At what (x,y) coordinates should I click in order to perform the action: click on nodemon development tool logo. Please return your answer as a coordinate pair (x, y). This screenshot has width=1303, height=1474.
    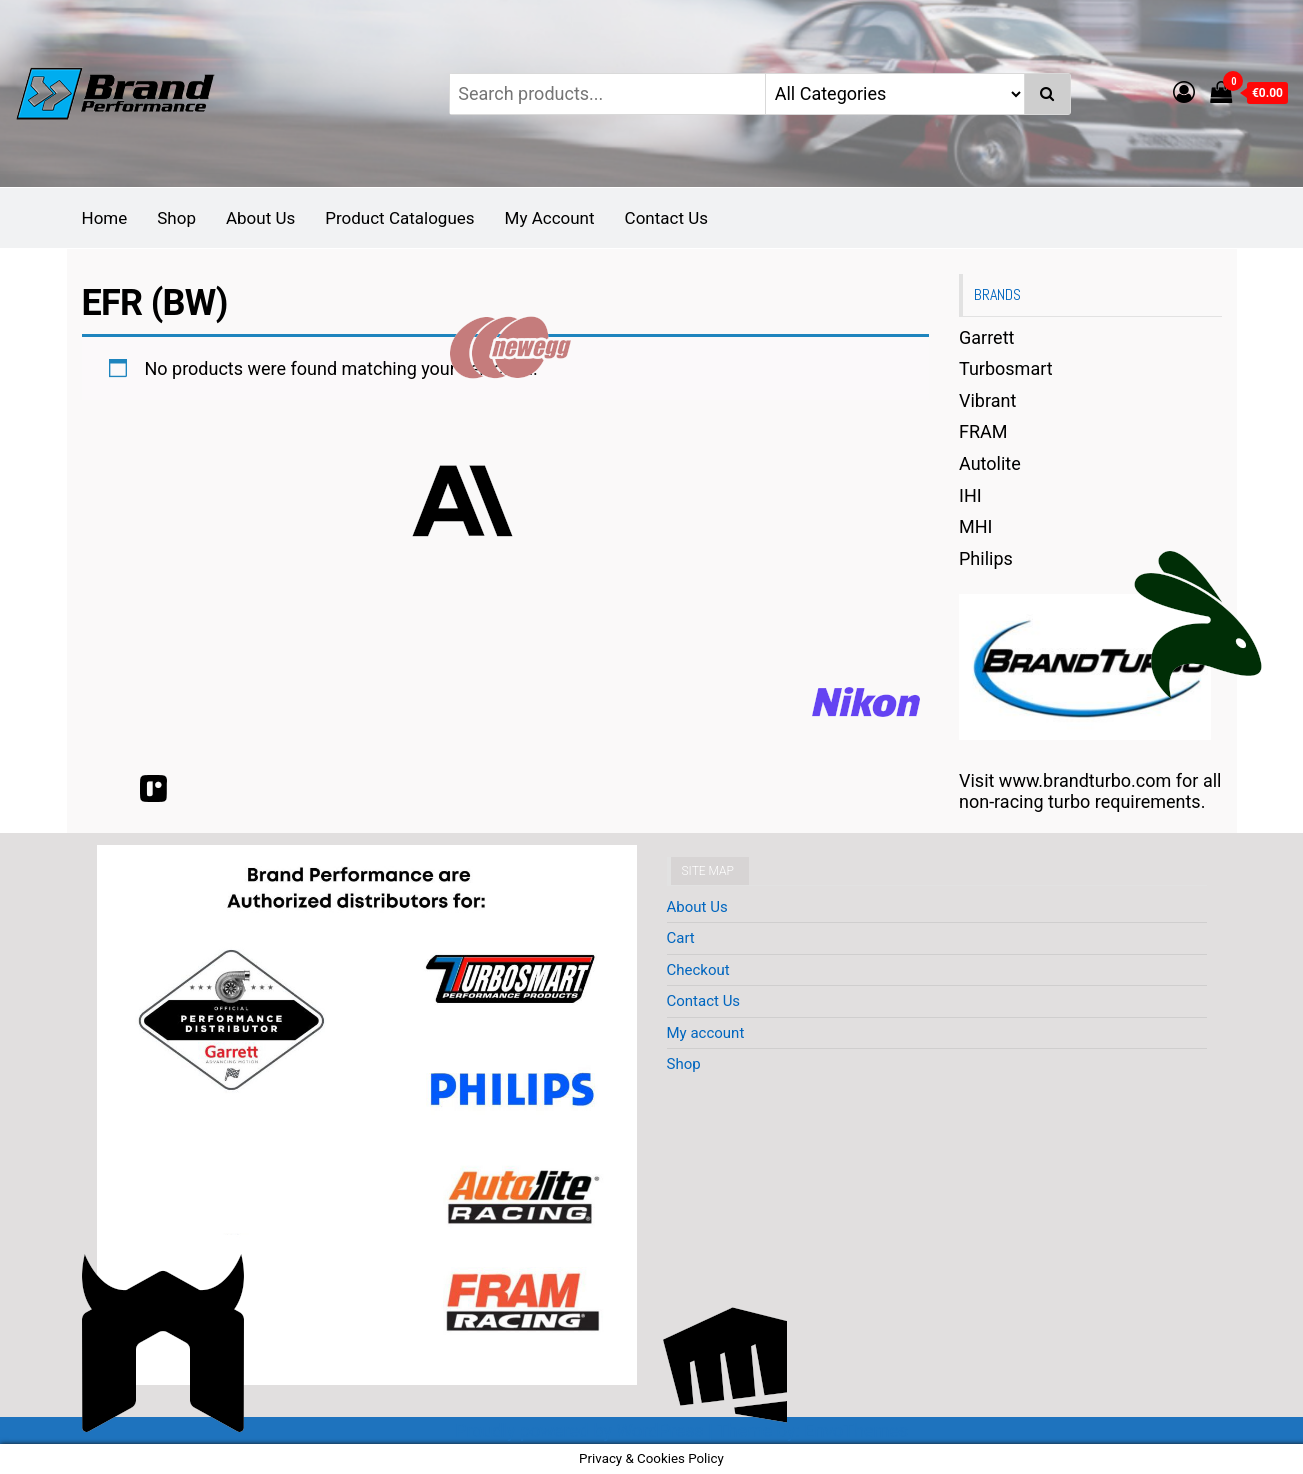
    Looking at the image, I should click on (163, 1343).